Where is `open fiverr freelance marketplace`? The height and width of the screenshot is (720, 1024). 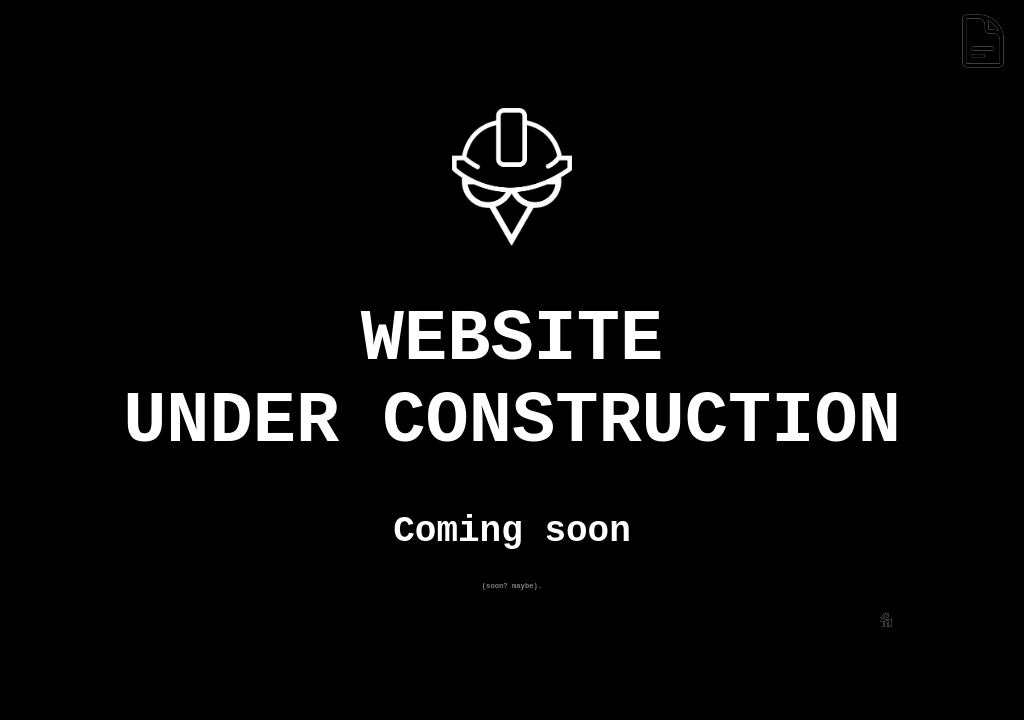
open fiverr freelance marketplace is located at coordinates (886, 620).